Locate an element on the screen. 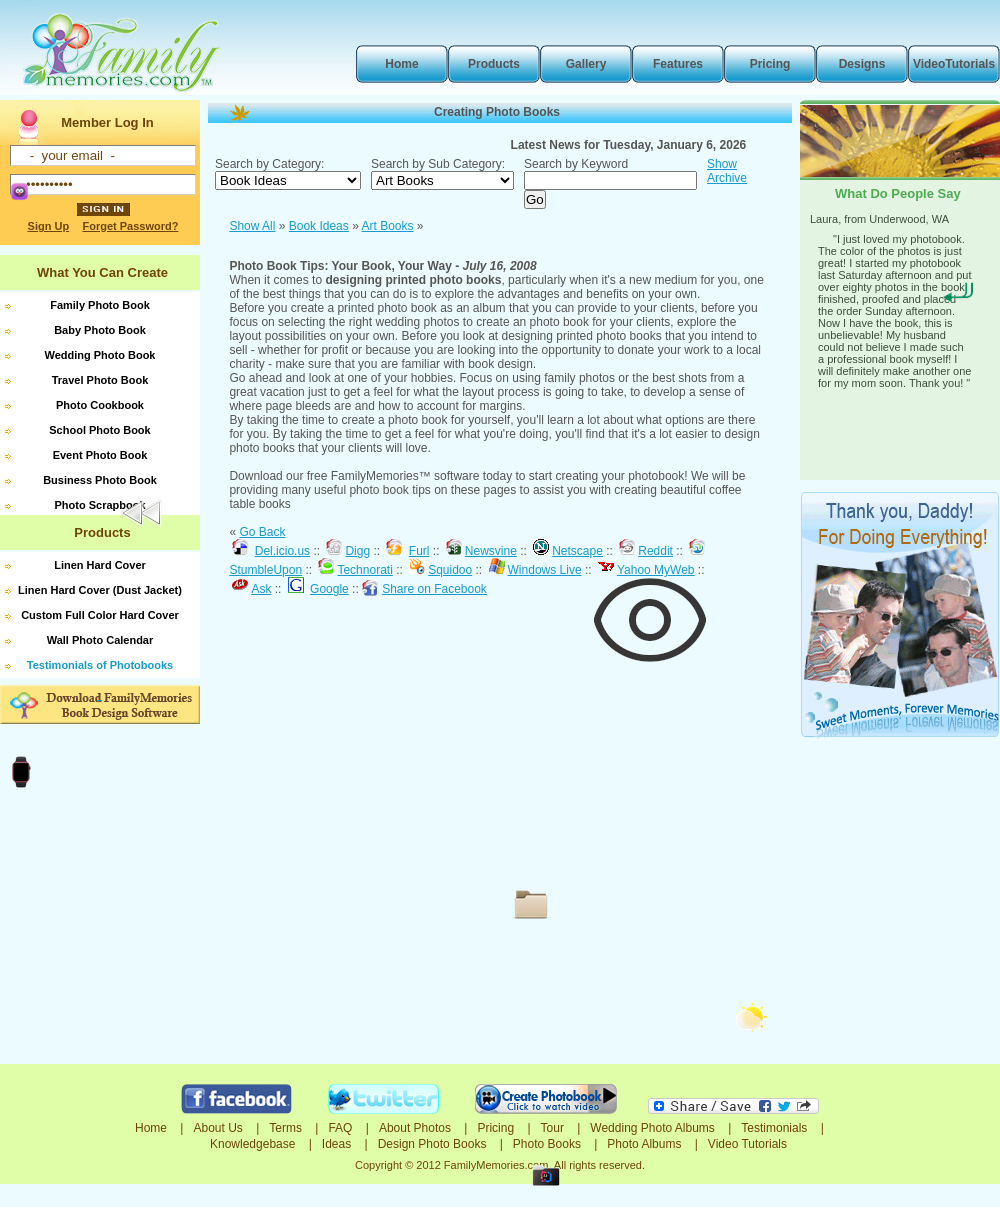 The image size is (1000, 1207). rewind or seek backward in media playback is located at coordinates (141, 513).